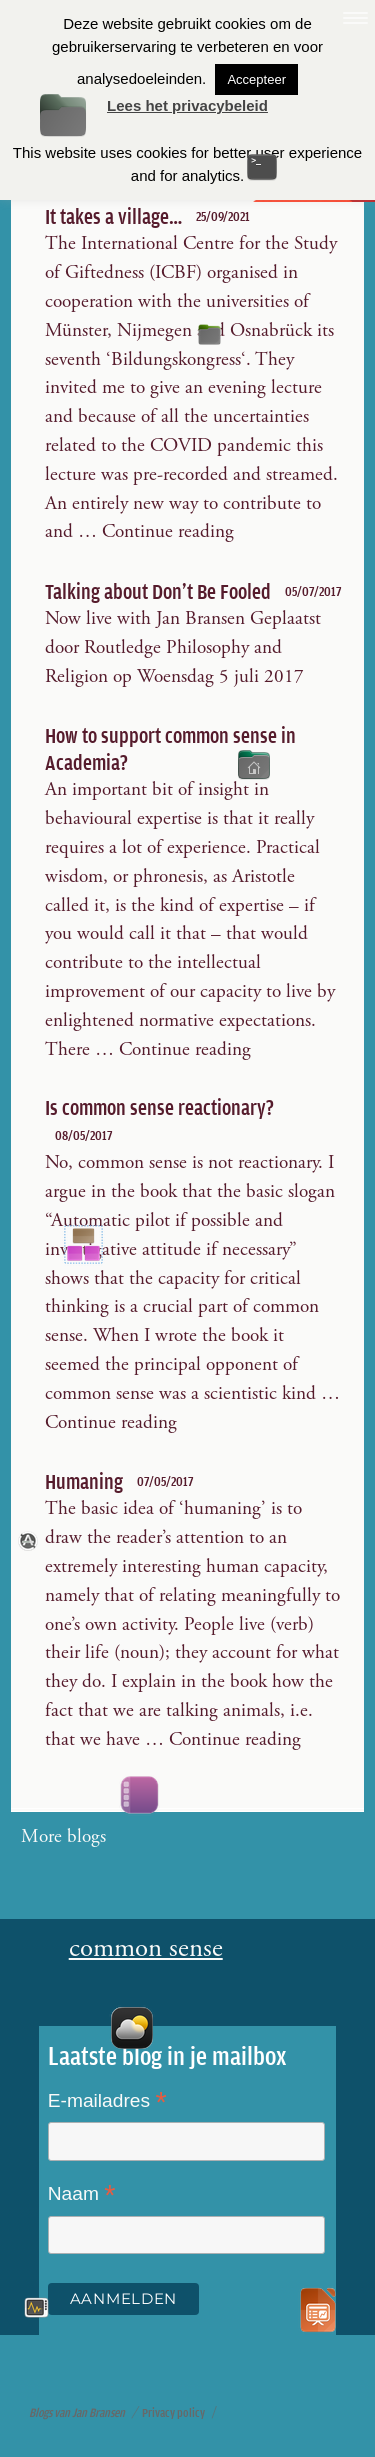 The height and width of the screenshot is (2457, 375). I want to click on an open folder ready to display its contents, so click(63, 115).